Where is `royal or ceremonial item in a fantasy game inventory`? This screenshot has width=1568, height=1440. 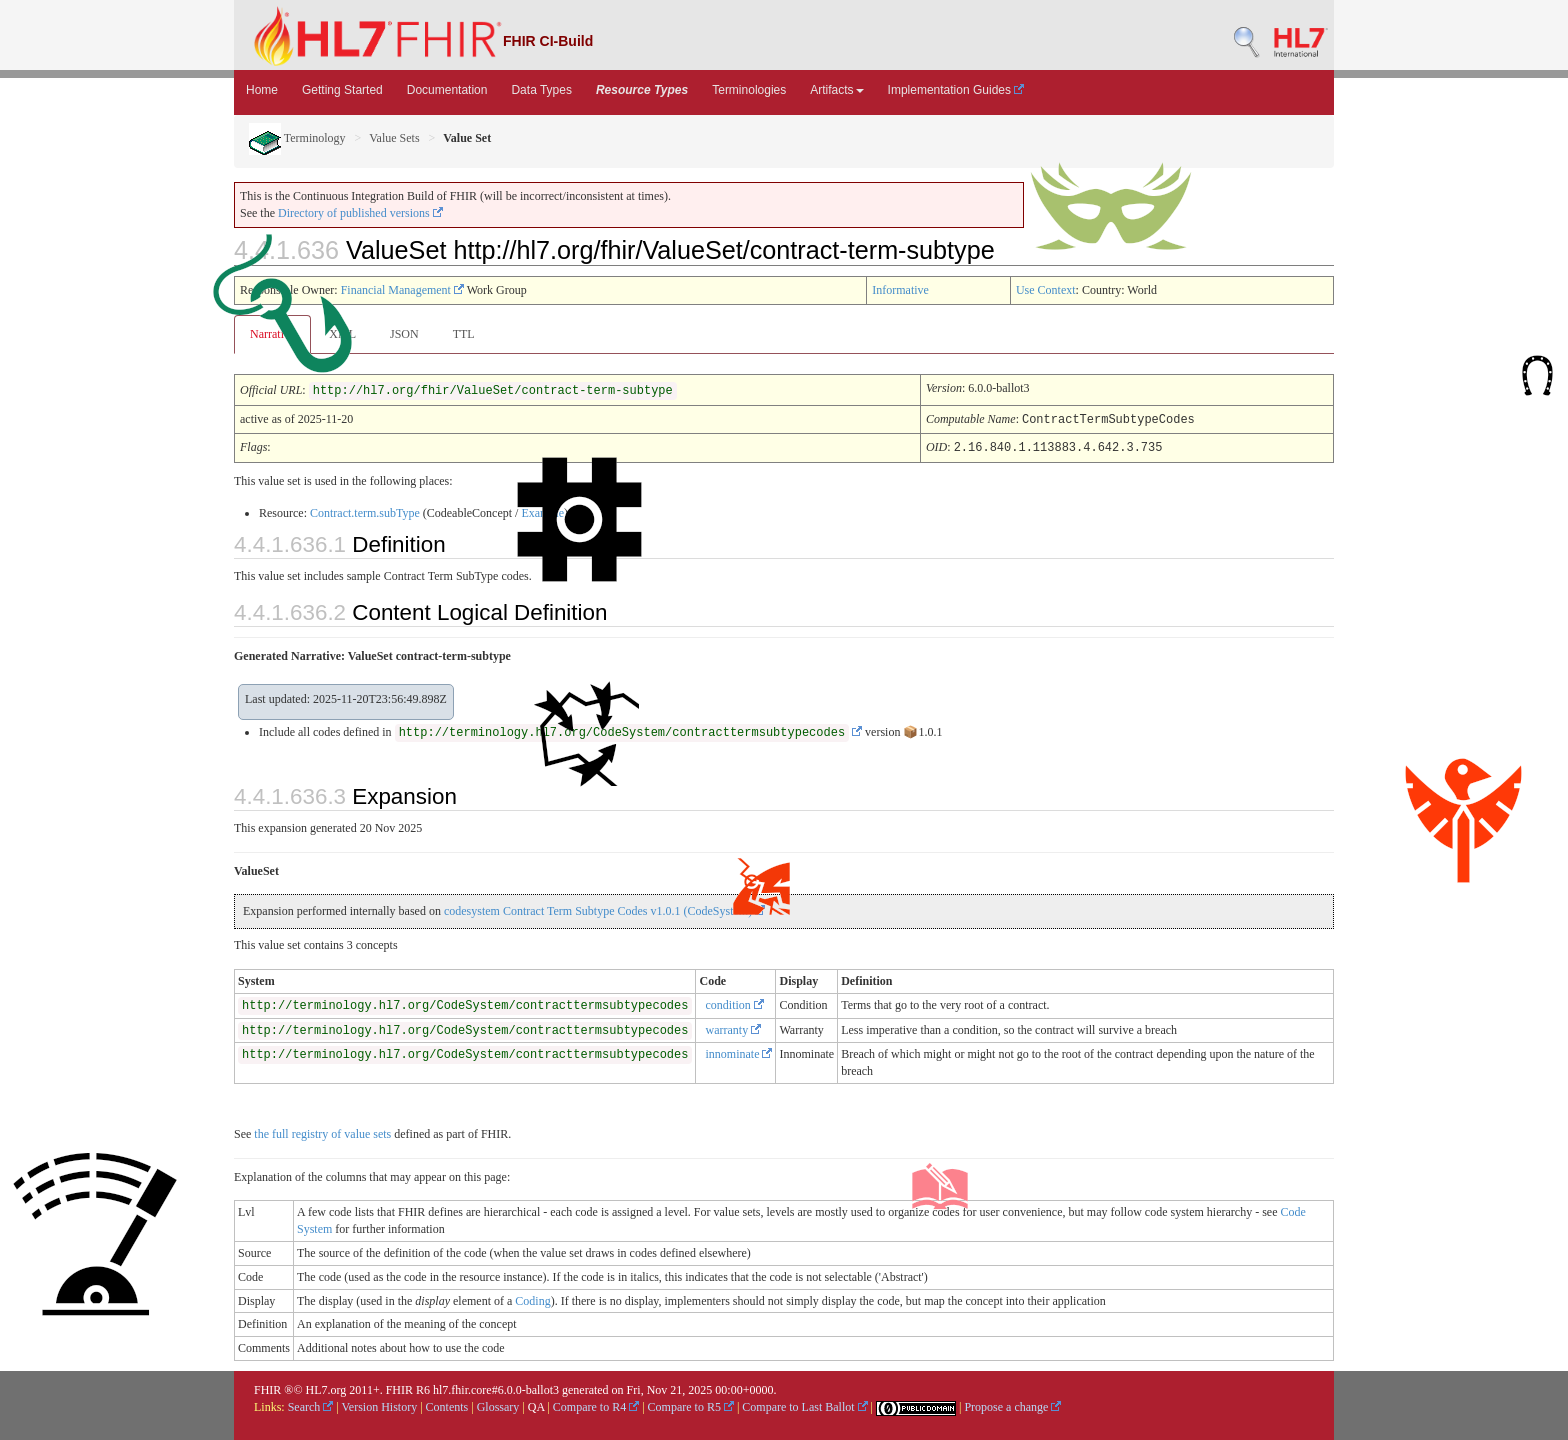 royal or ceremonial item in a fantasy game inventory is located at coordinates (1463, 819).